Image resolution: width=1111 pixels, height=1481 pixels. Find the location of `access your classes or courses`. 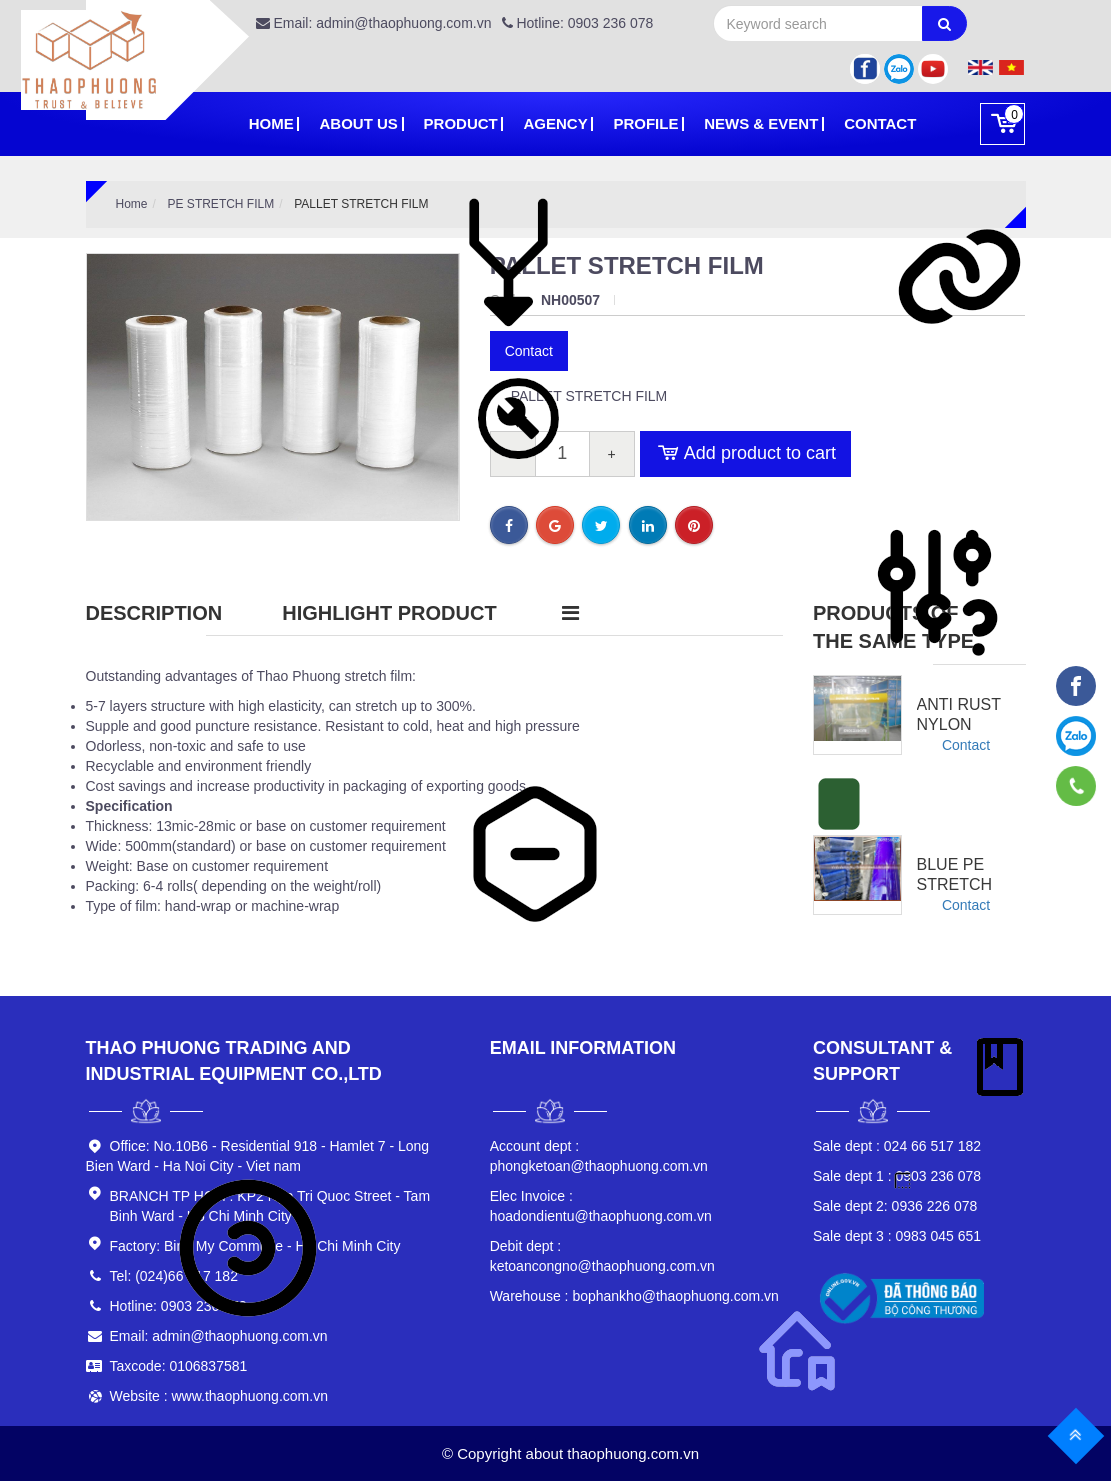

access your classes or courses is located at coordinates (1000, 1067).